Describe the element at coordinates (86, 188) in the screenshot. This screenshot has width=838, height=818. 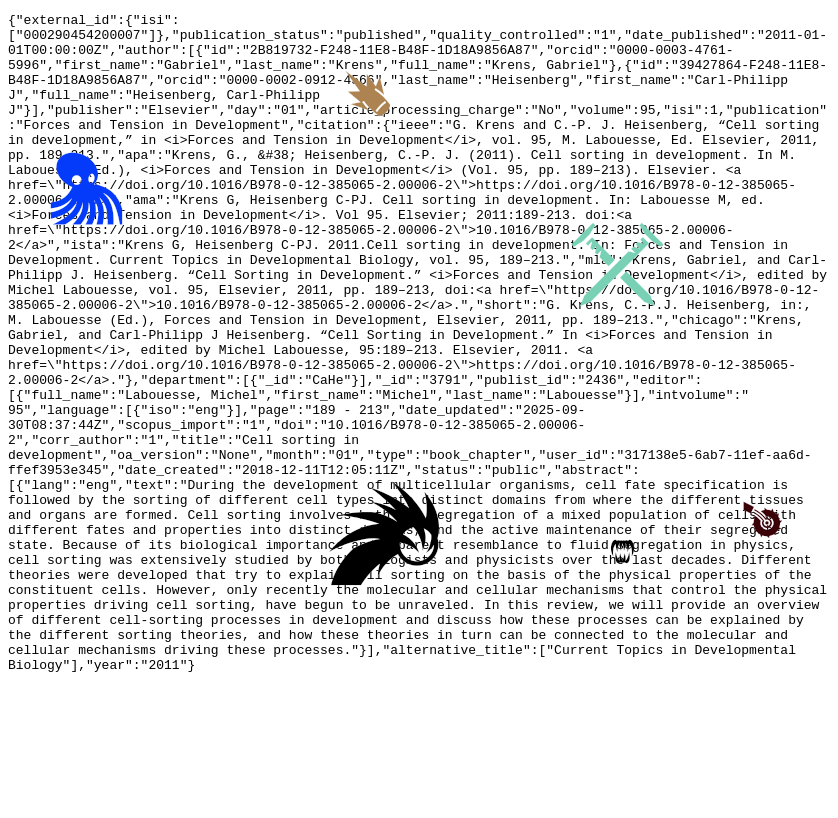
I see `squid or octopus creature icon for a game` at that location.